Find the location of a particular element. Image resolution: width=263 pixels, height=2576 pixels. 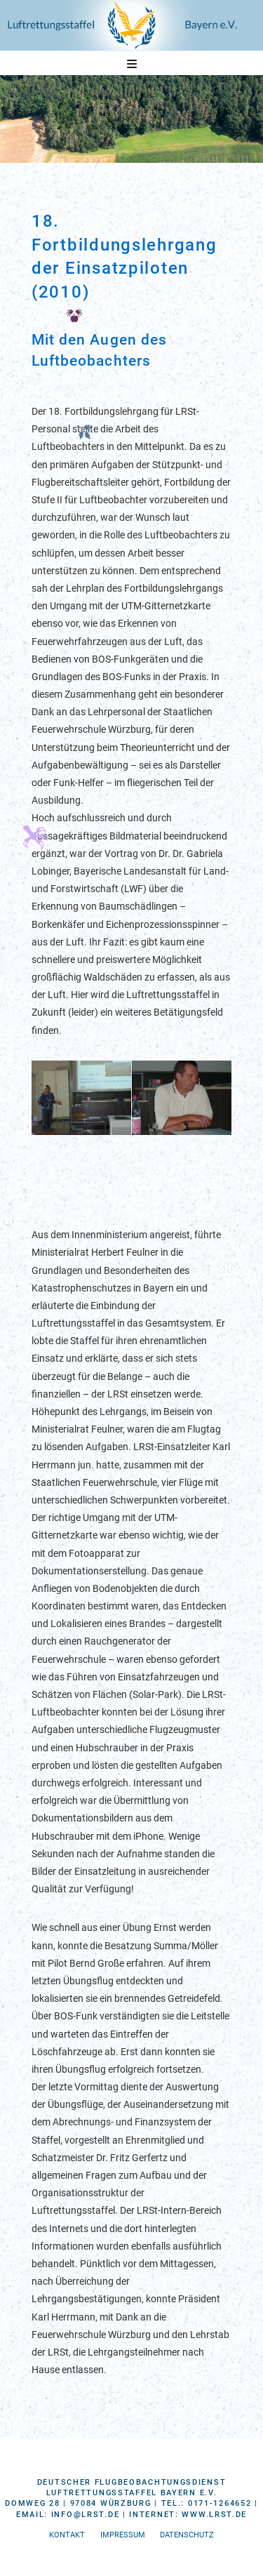

indicates a trap or deceptive reward in gameplay is located at coordinates (74, 315).